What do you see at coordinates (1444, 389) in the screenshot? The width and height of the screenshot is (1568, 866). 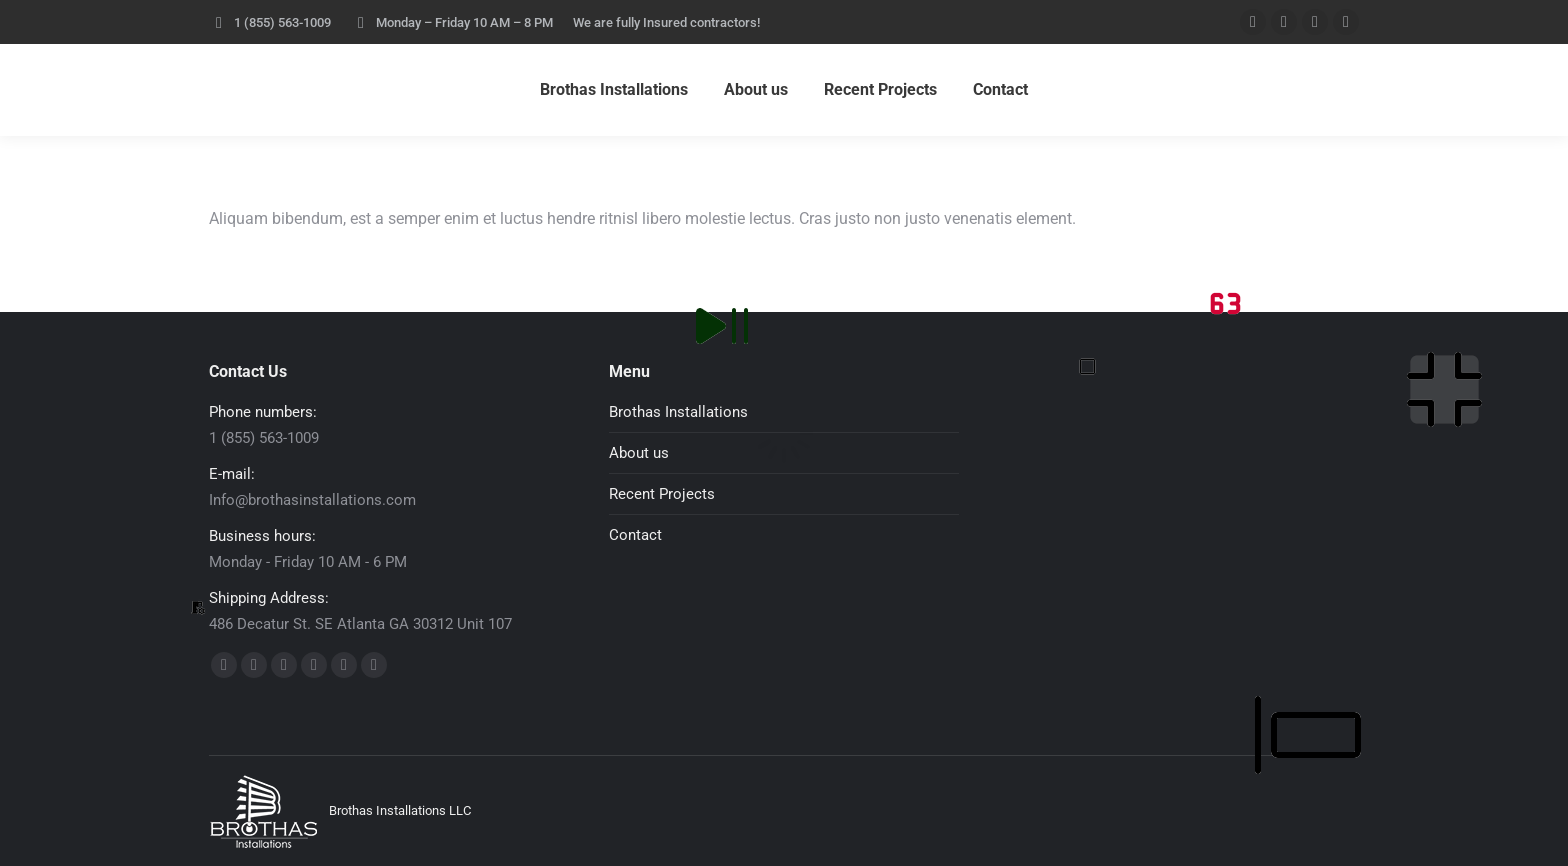 I see `exit fullscreen mode` at bounding box center [1444, 389].